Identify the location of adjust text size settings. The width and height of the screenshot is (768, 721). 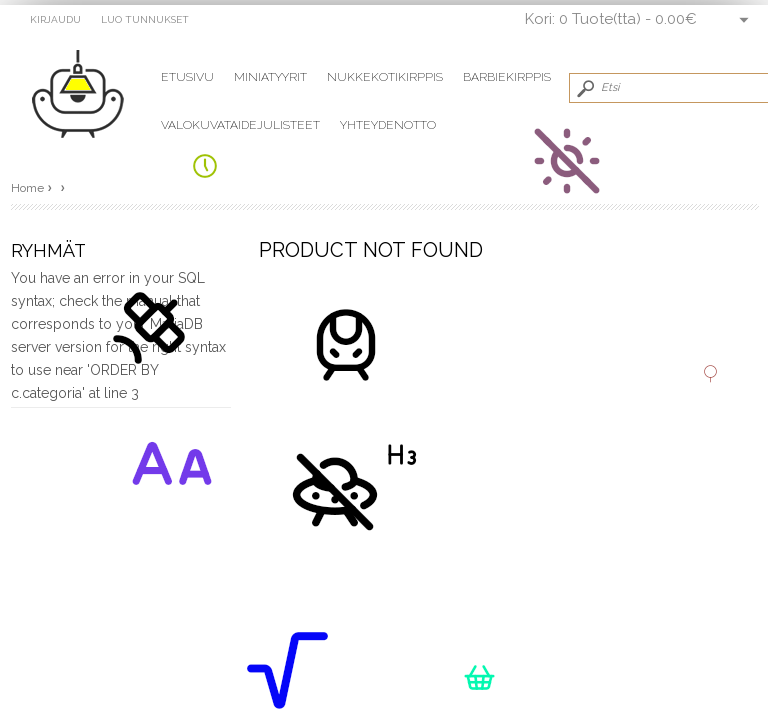
(172, 467).